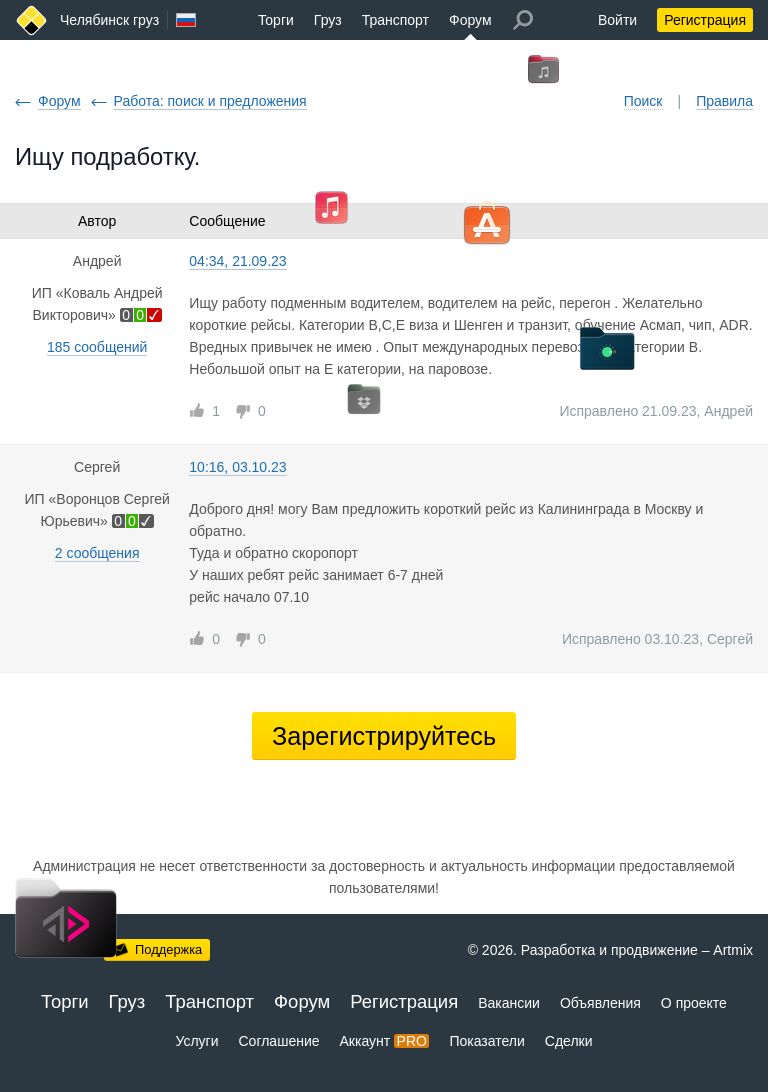  I want to click on open the software store to browse and install apps, so click(487, 225).